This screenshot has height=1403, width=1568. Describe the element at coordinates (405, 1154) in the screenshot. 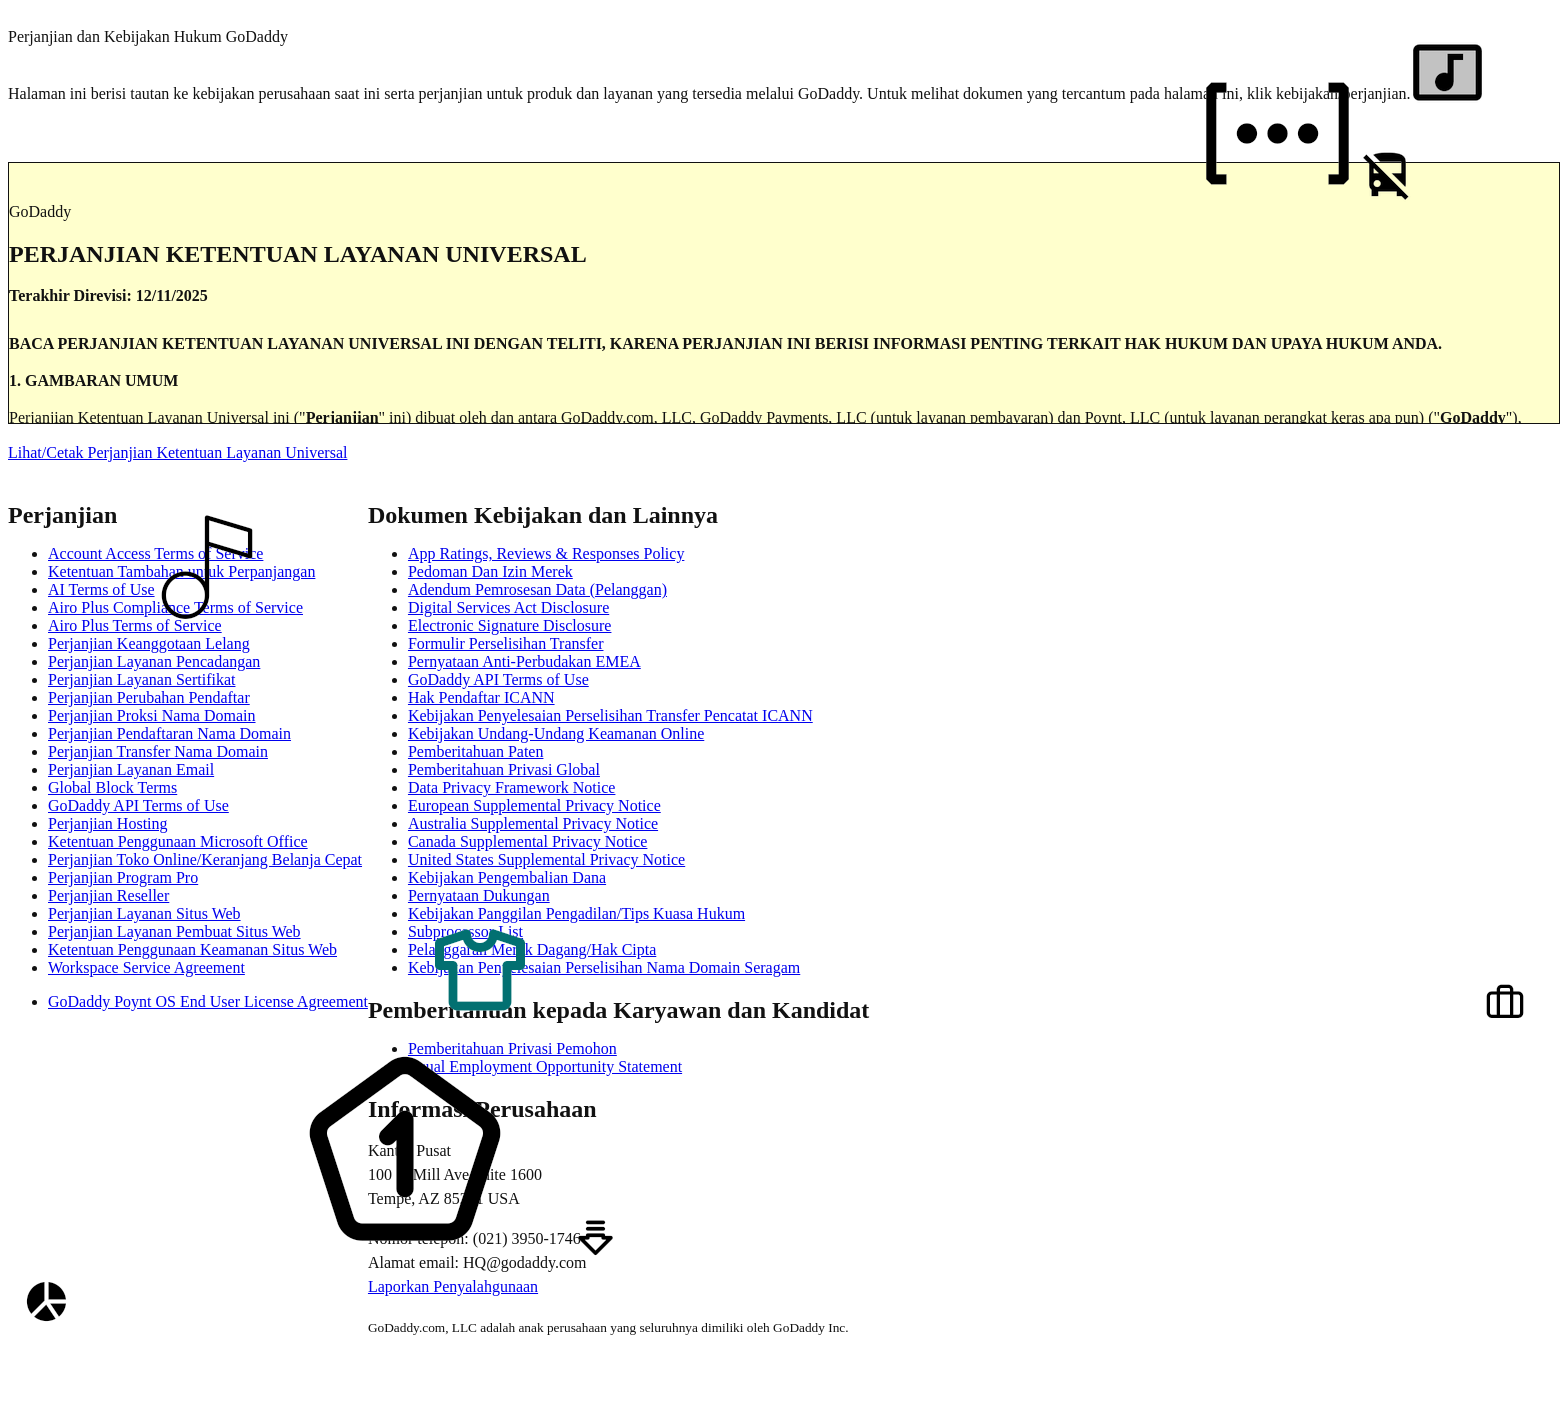

I see `indicates first step or priority level one` at that location.